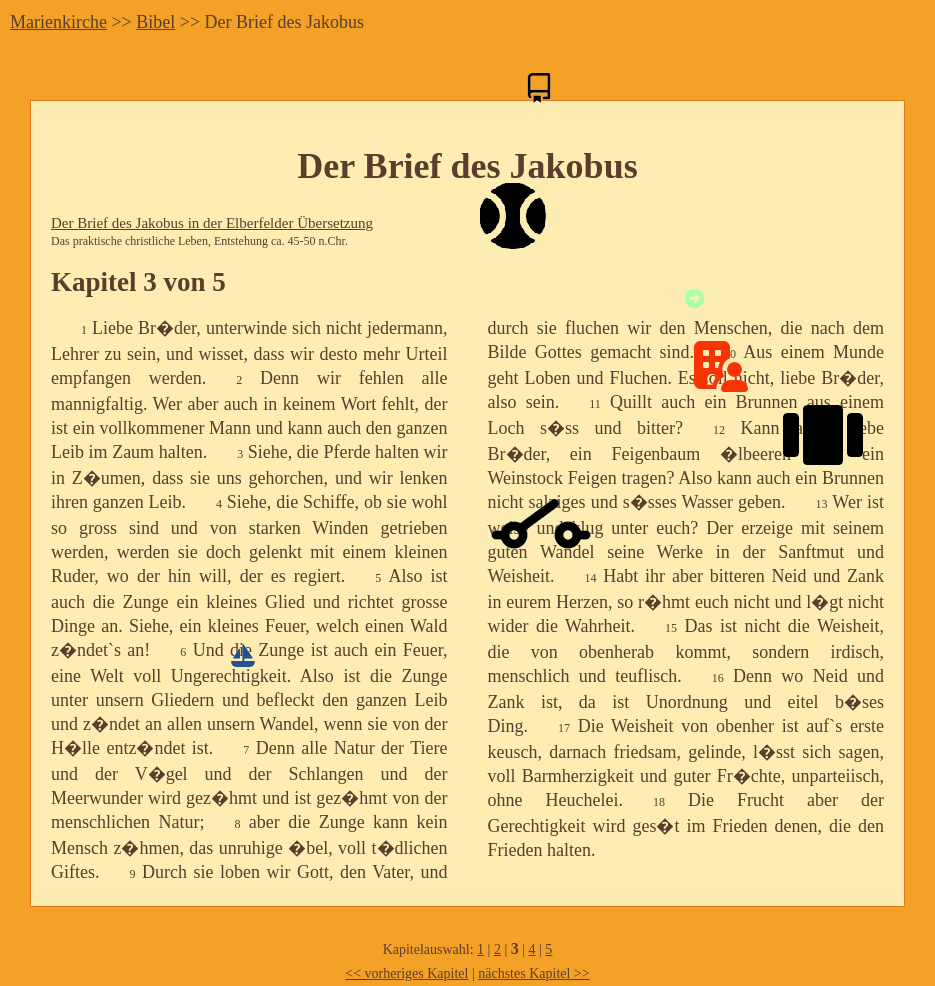 The image size is (935, 986). I want to click on view content in carousel format, so click(823, 437).